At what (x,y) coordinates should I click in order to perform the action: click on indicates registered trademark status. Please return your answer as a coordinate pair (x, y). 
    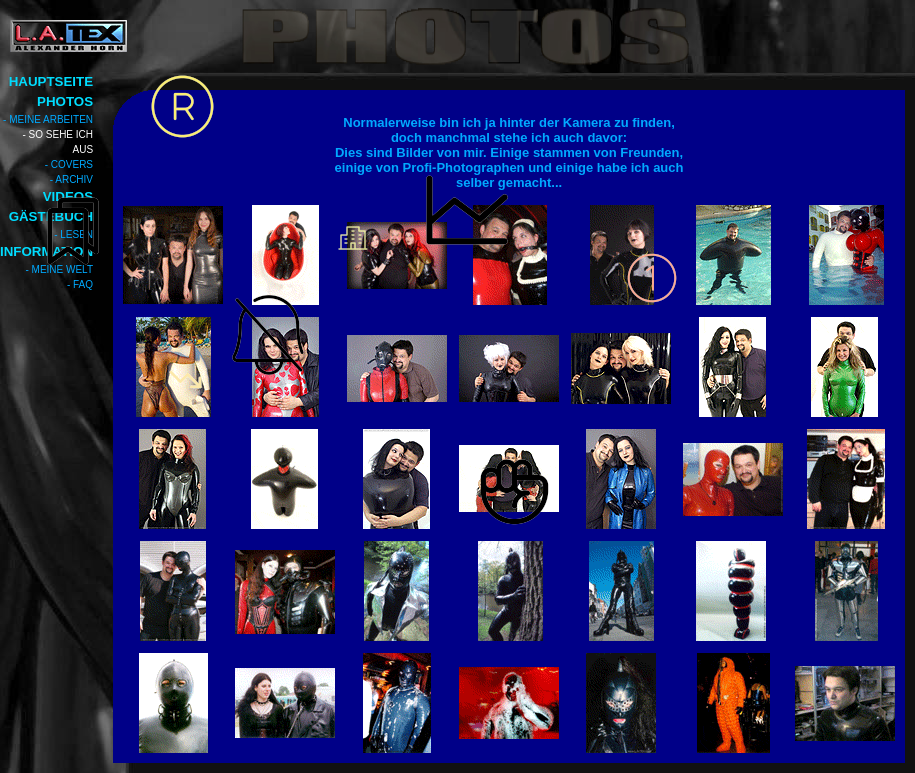
    Looking at the image, I should click on (182, 106).